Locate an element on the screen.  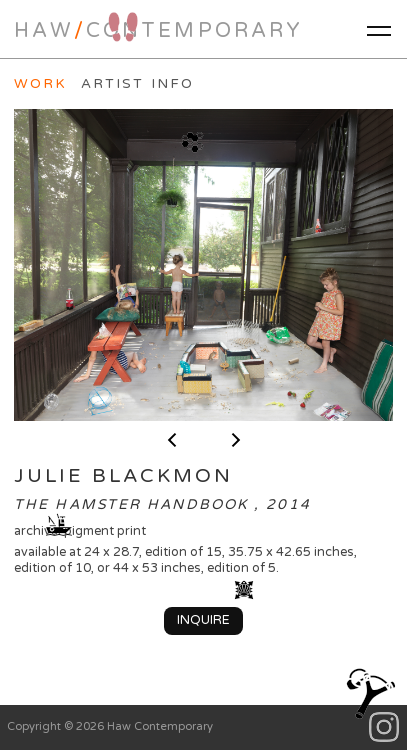
launch or shoot an item is located at coordinates (370, 694).